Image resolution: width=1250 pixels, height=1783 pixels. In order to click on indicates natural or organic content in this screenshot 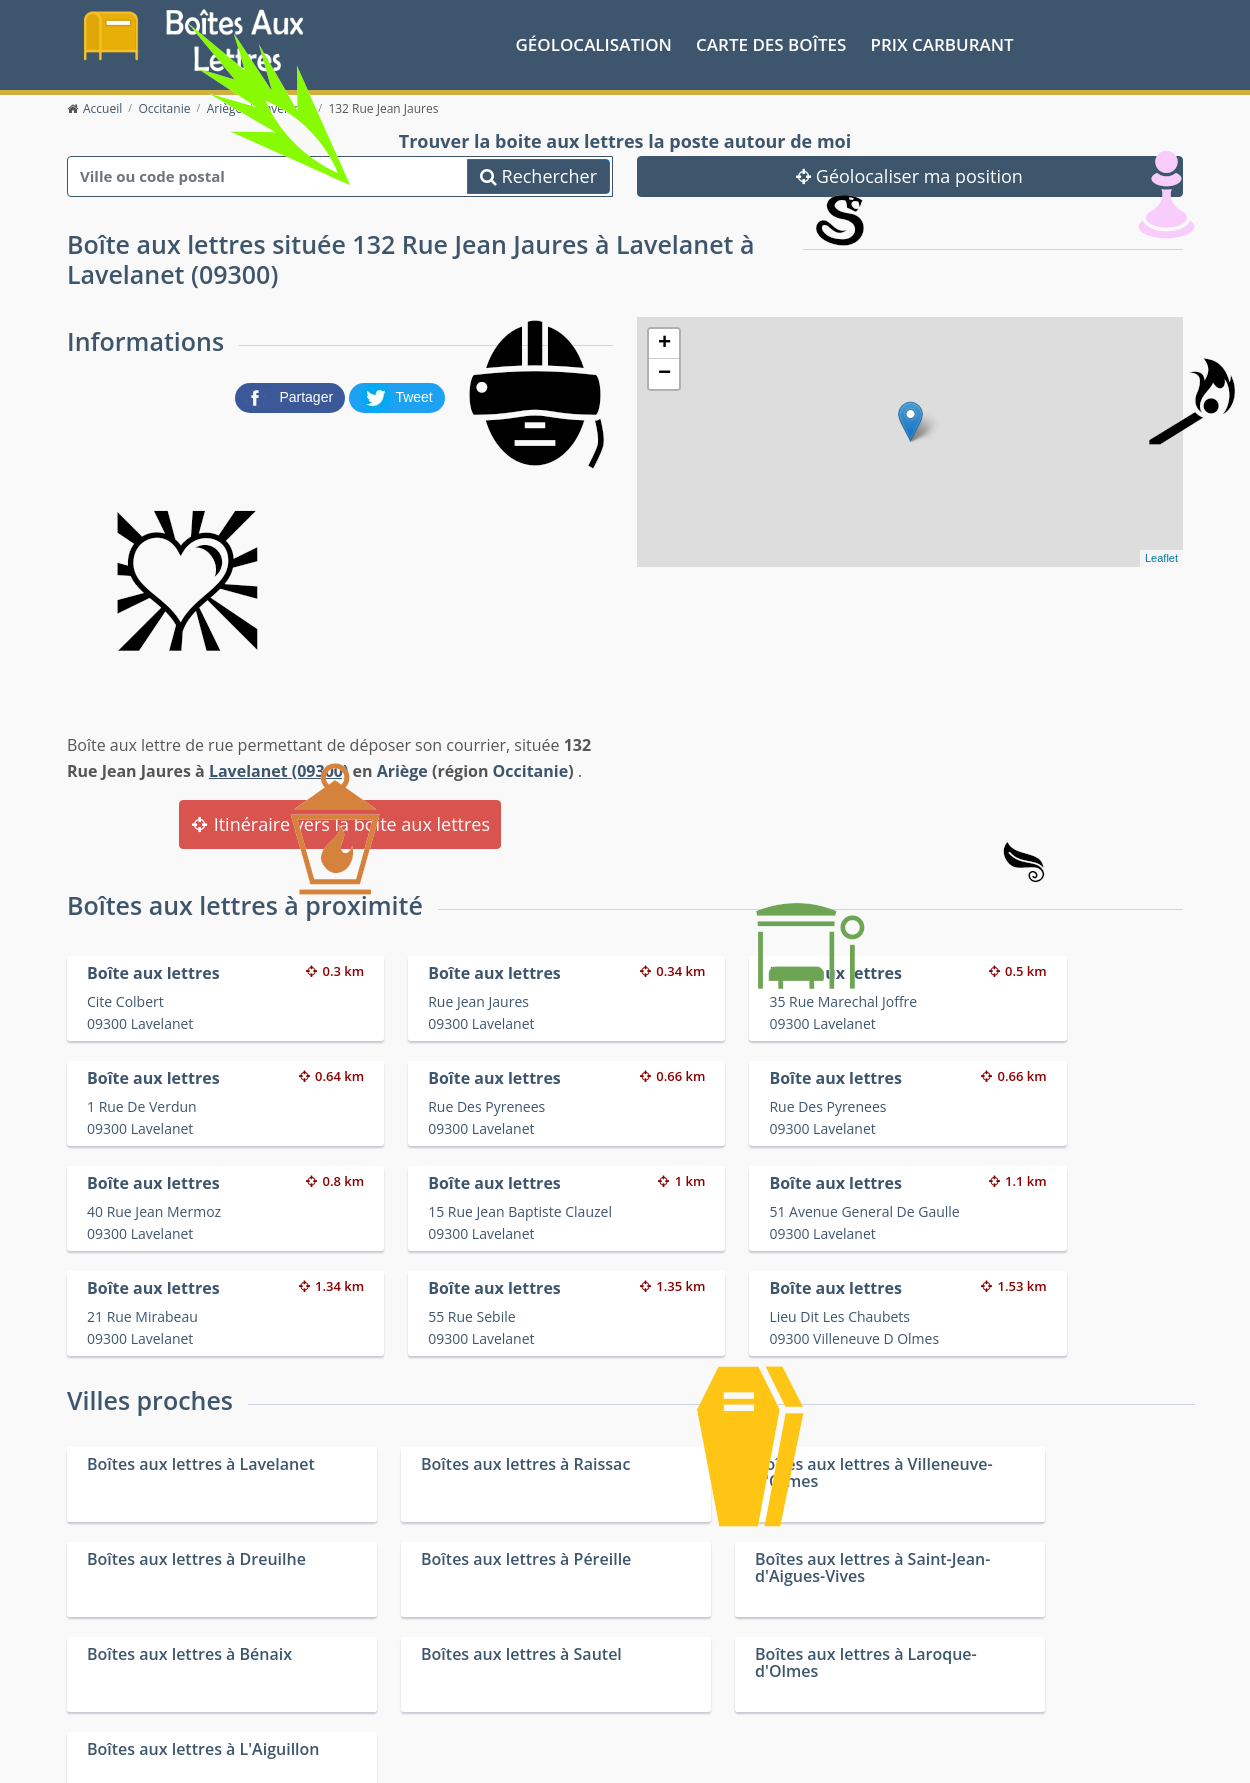, I will do `click(1024, 862)`.